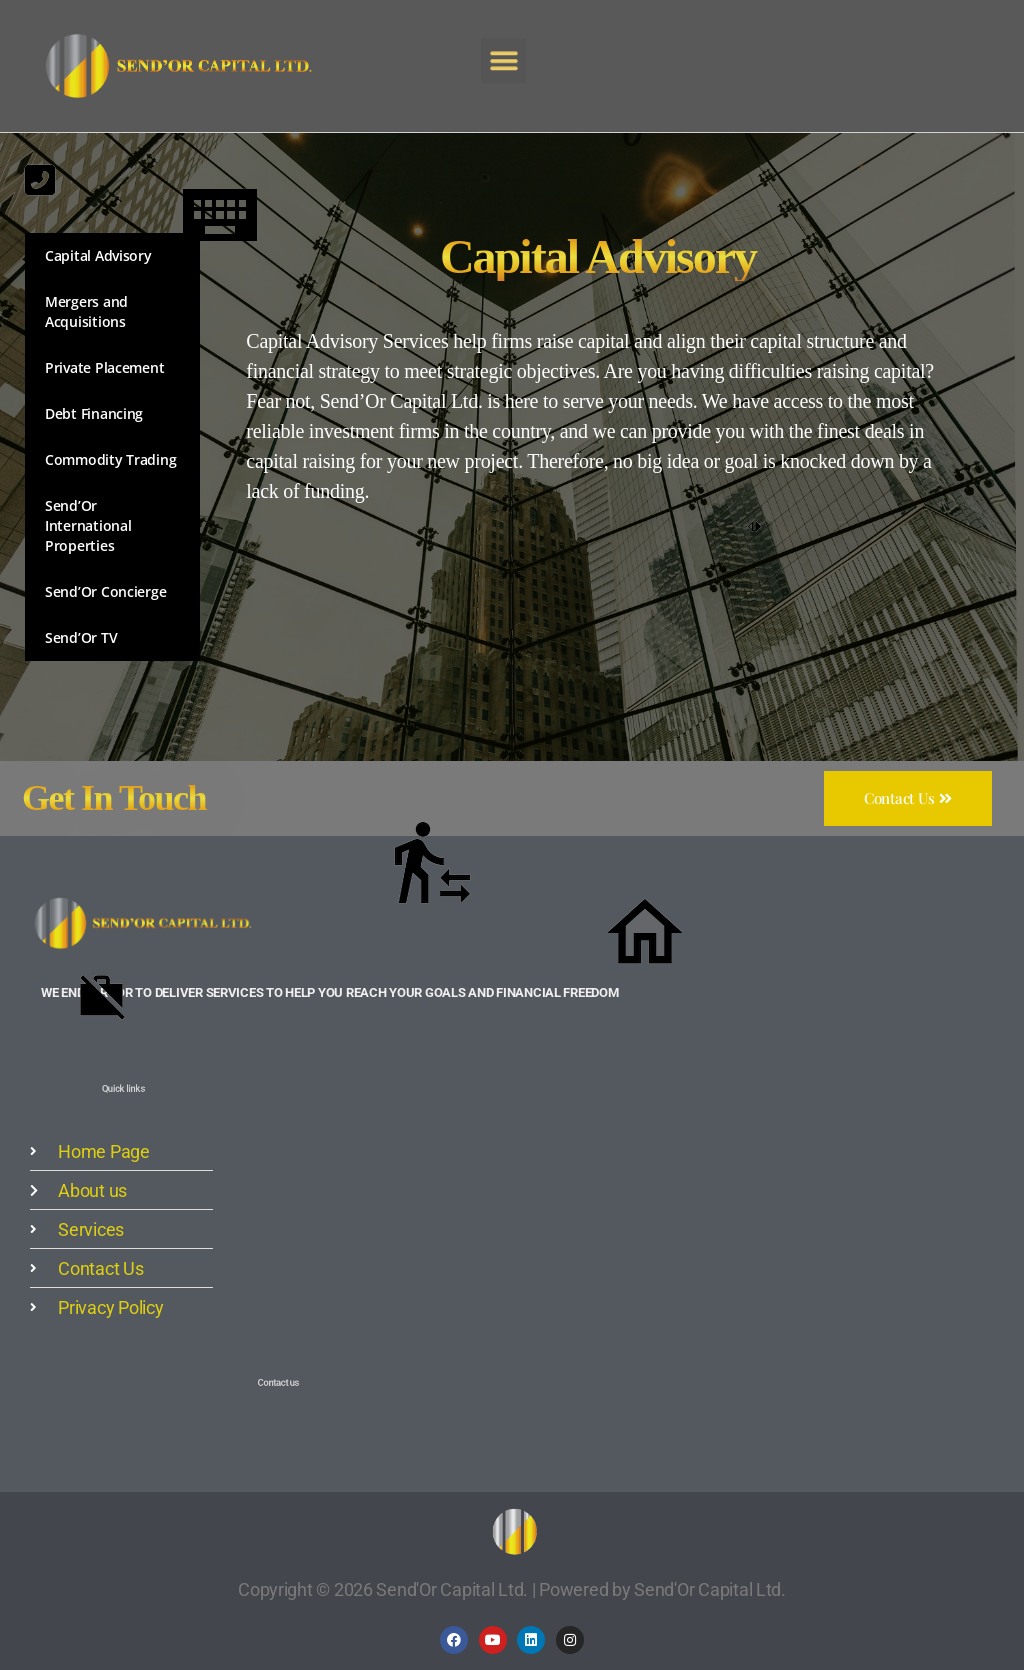 The image size is (1024, 1670). I want to click on make or receive a phone call, so click(40, 180).